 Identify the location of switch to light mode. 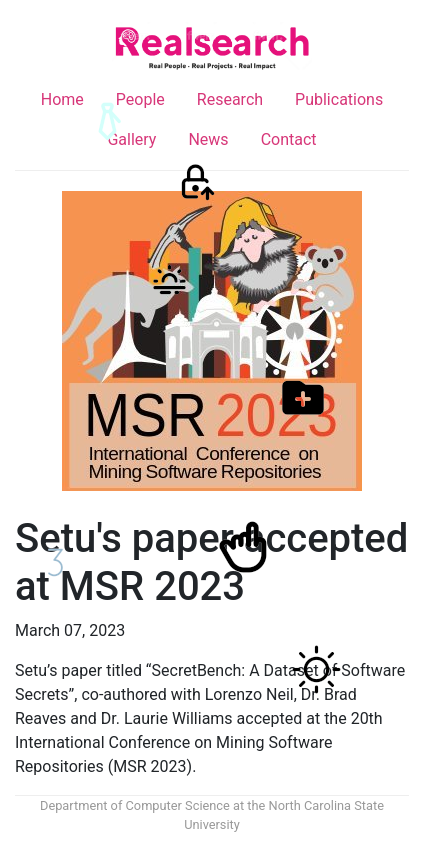
(316, 669).